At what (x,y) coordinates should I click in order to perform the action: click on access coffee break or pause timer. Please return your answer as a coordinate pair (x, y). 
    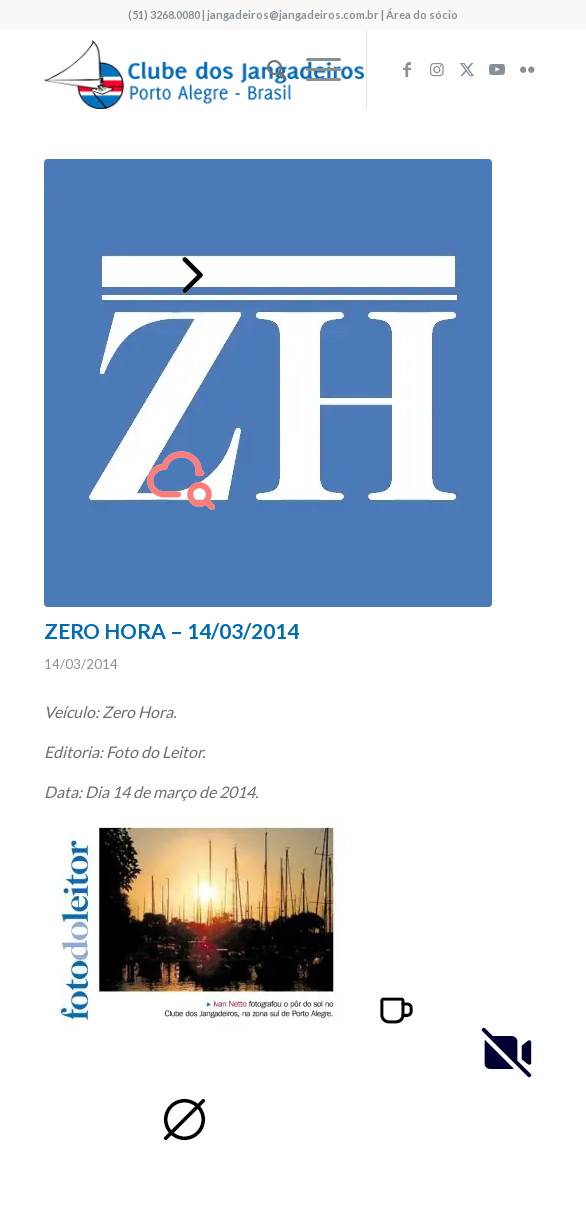
    Looking at the image, I should click on (396, 1010).